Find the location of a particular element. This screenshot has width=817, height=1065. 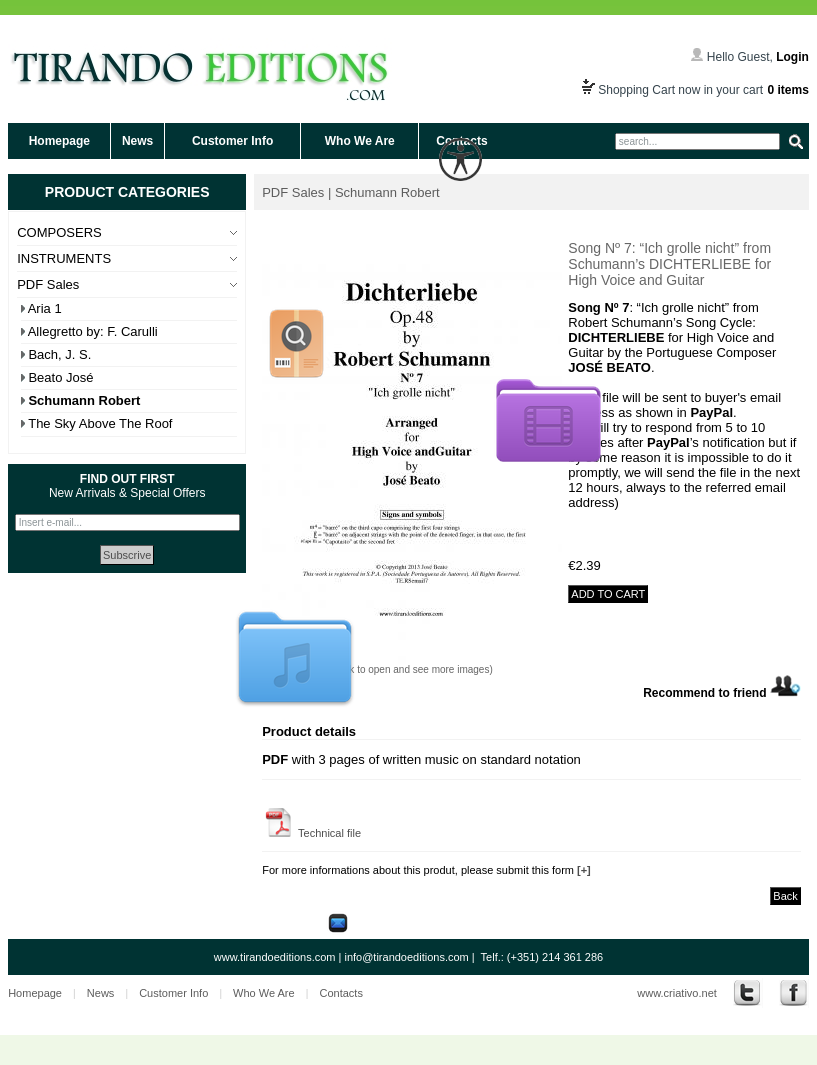

open the mail app is located at coordinates (338, 923).